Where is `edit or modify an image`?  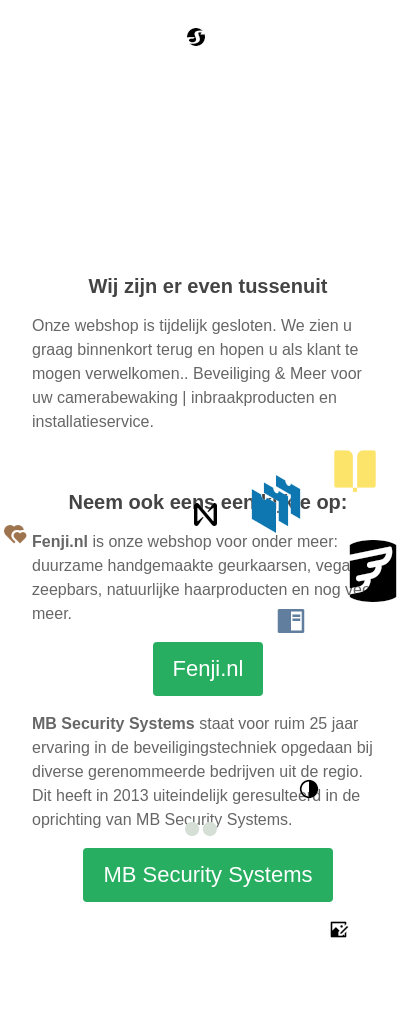
edit or modify an image is located at coordinates (338, 929).